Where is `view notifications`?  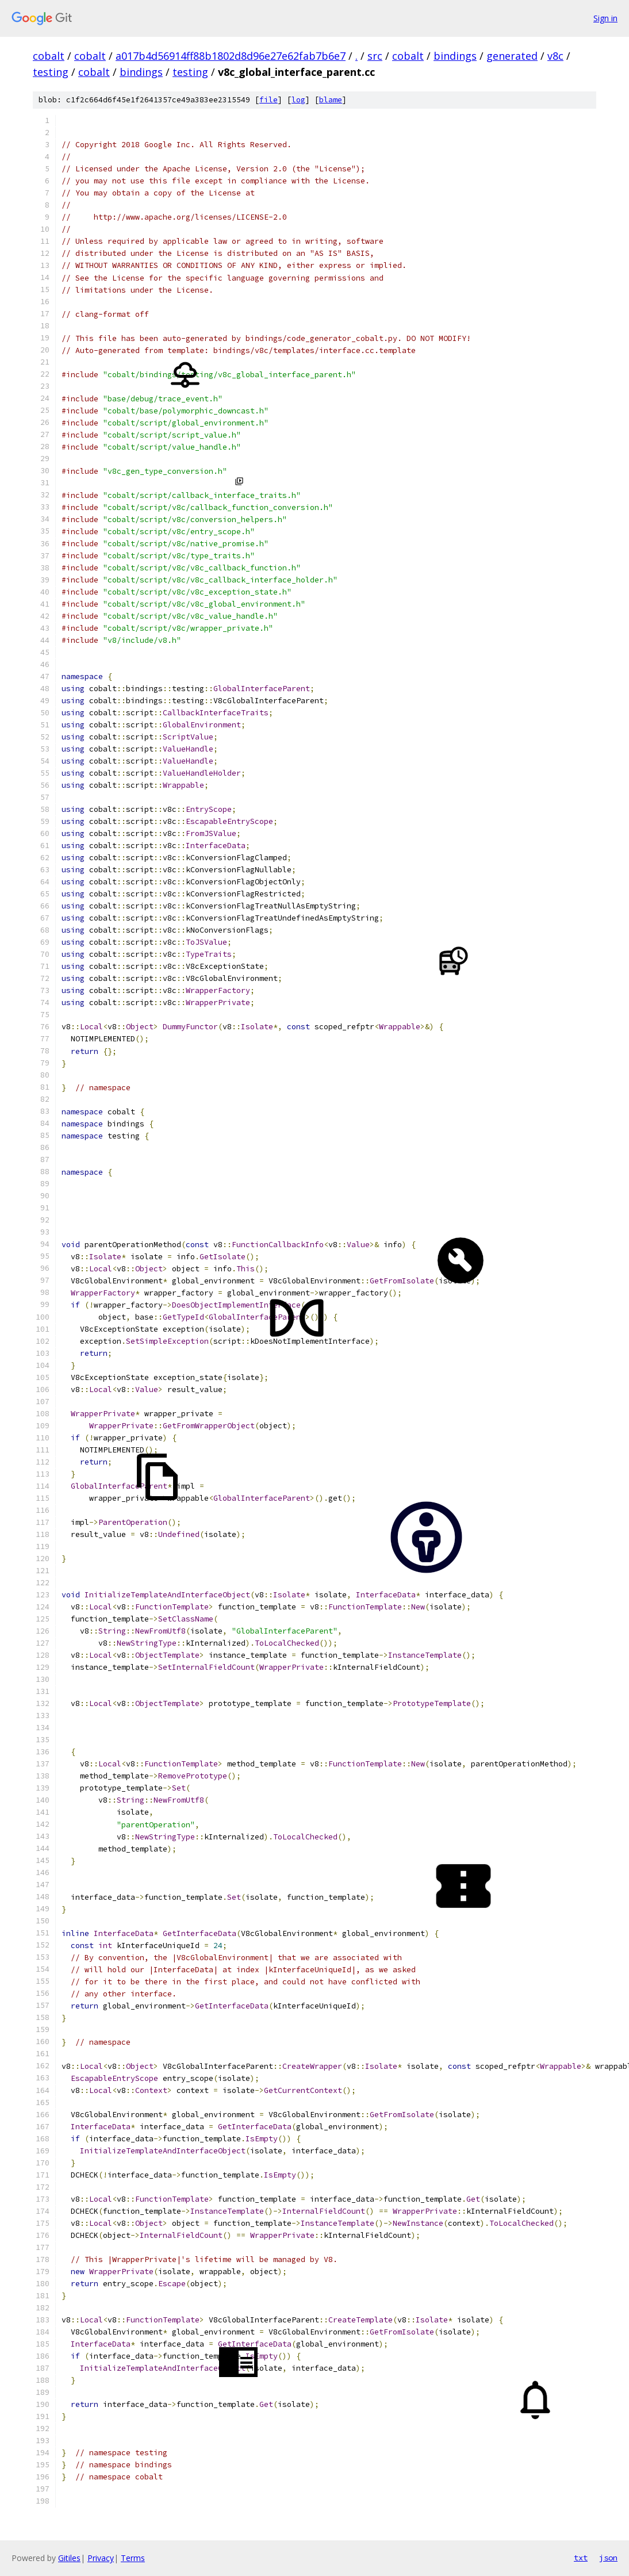
view notifications is located at coordinates (535, 2399).